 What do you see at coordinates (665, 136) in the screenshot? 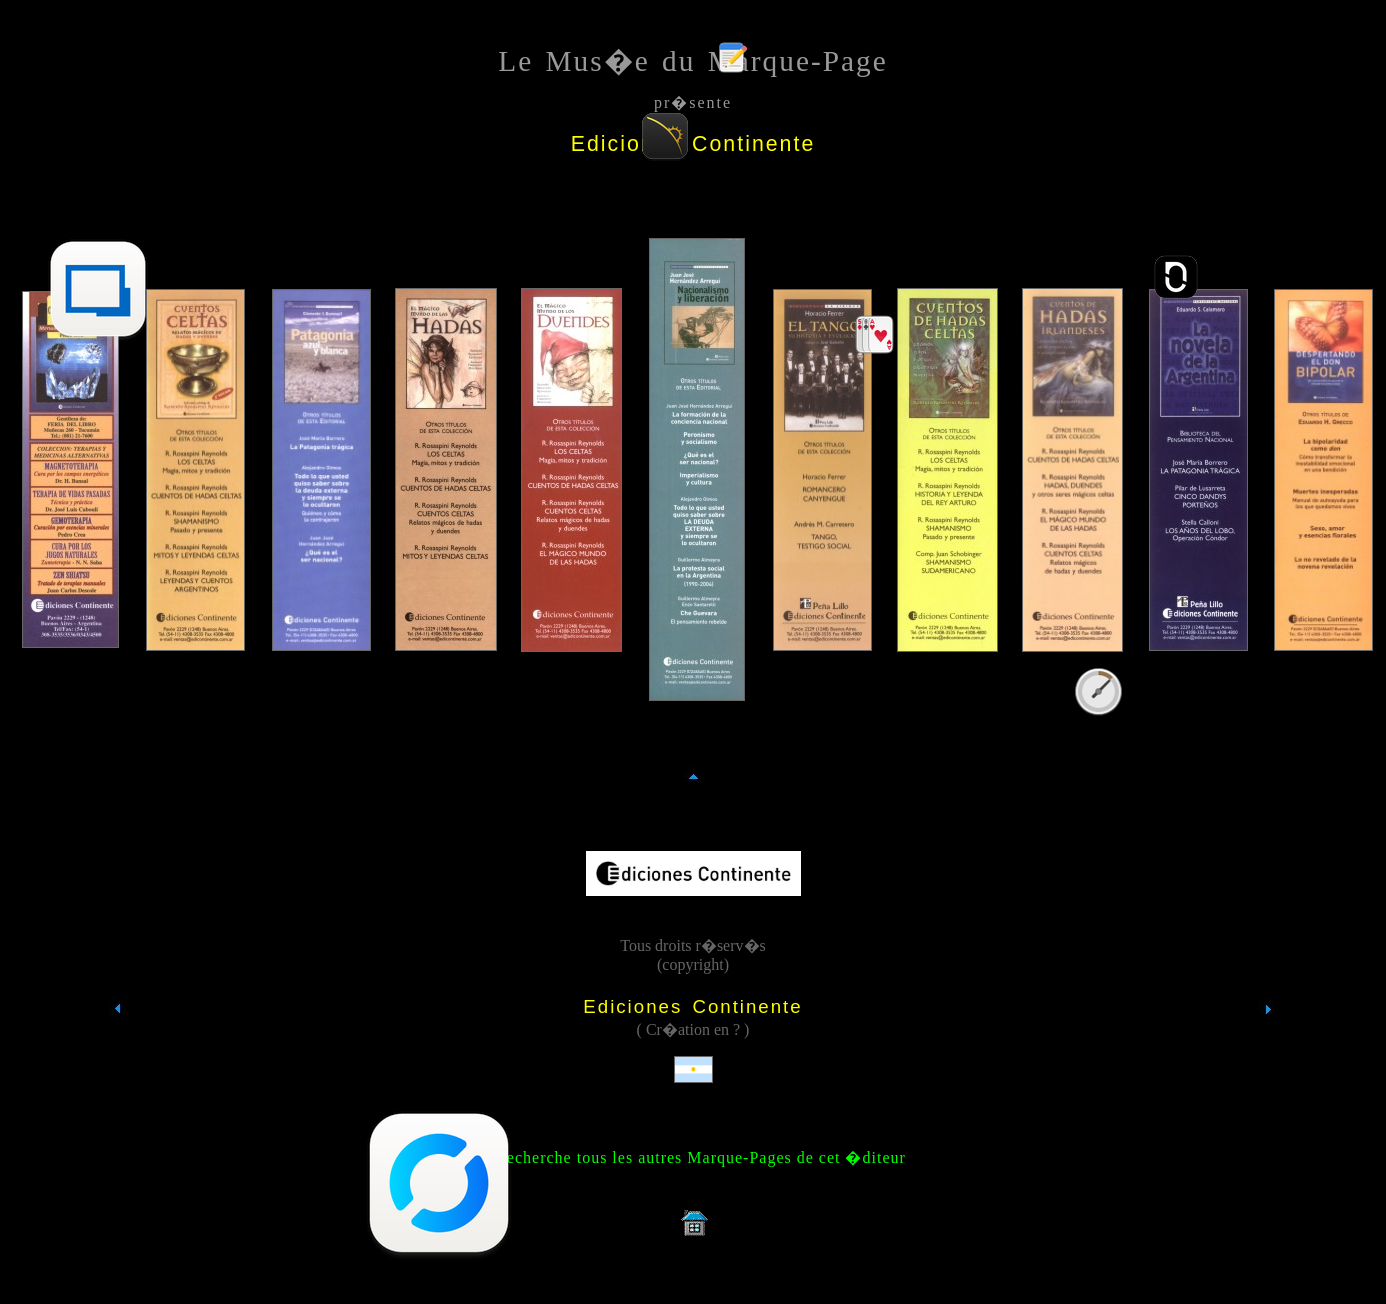
I see `launch the starbound game` at bounding box center [665, 136].